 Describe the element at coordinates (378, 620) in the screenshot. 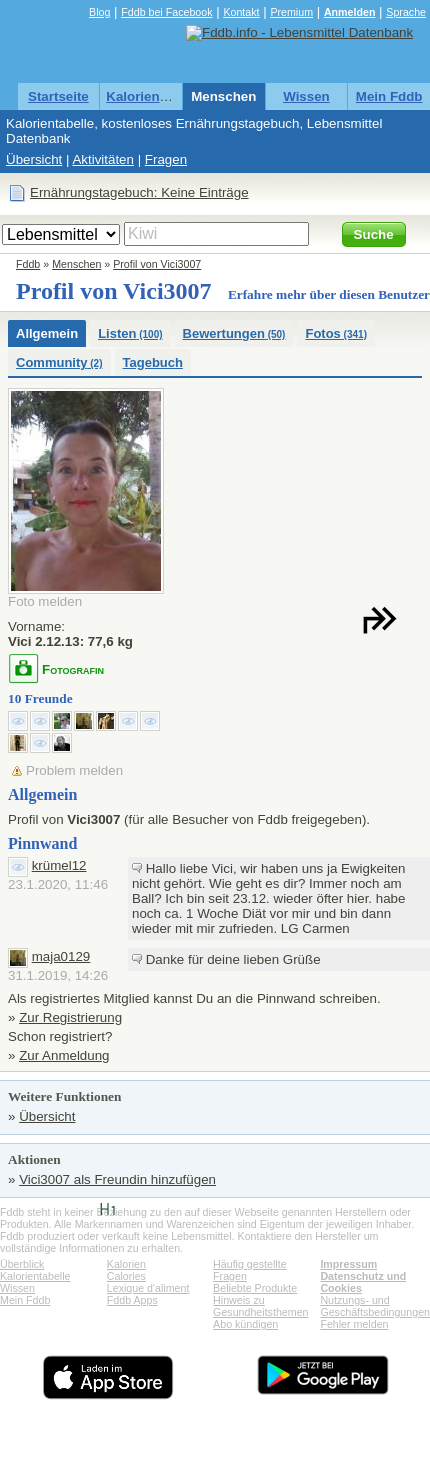

I see `forward message or content` at that location.